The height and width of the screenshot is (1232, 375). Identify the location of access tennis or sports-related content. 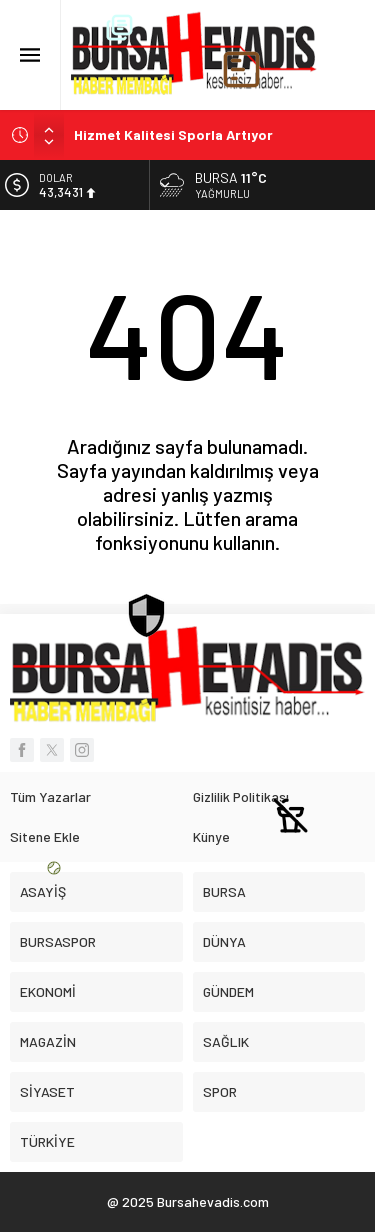
(54, 868).